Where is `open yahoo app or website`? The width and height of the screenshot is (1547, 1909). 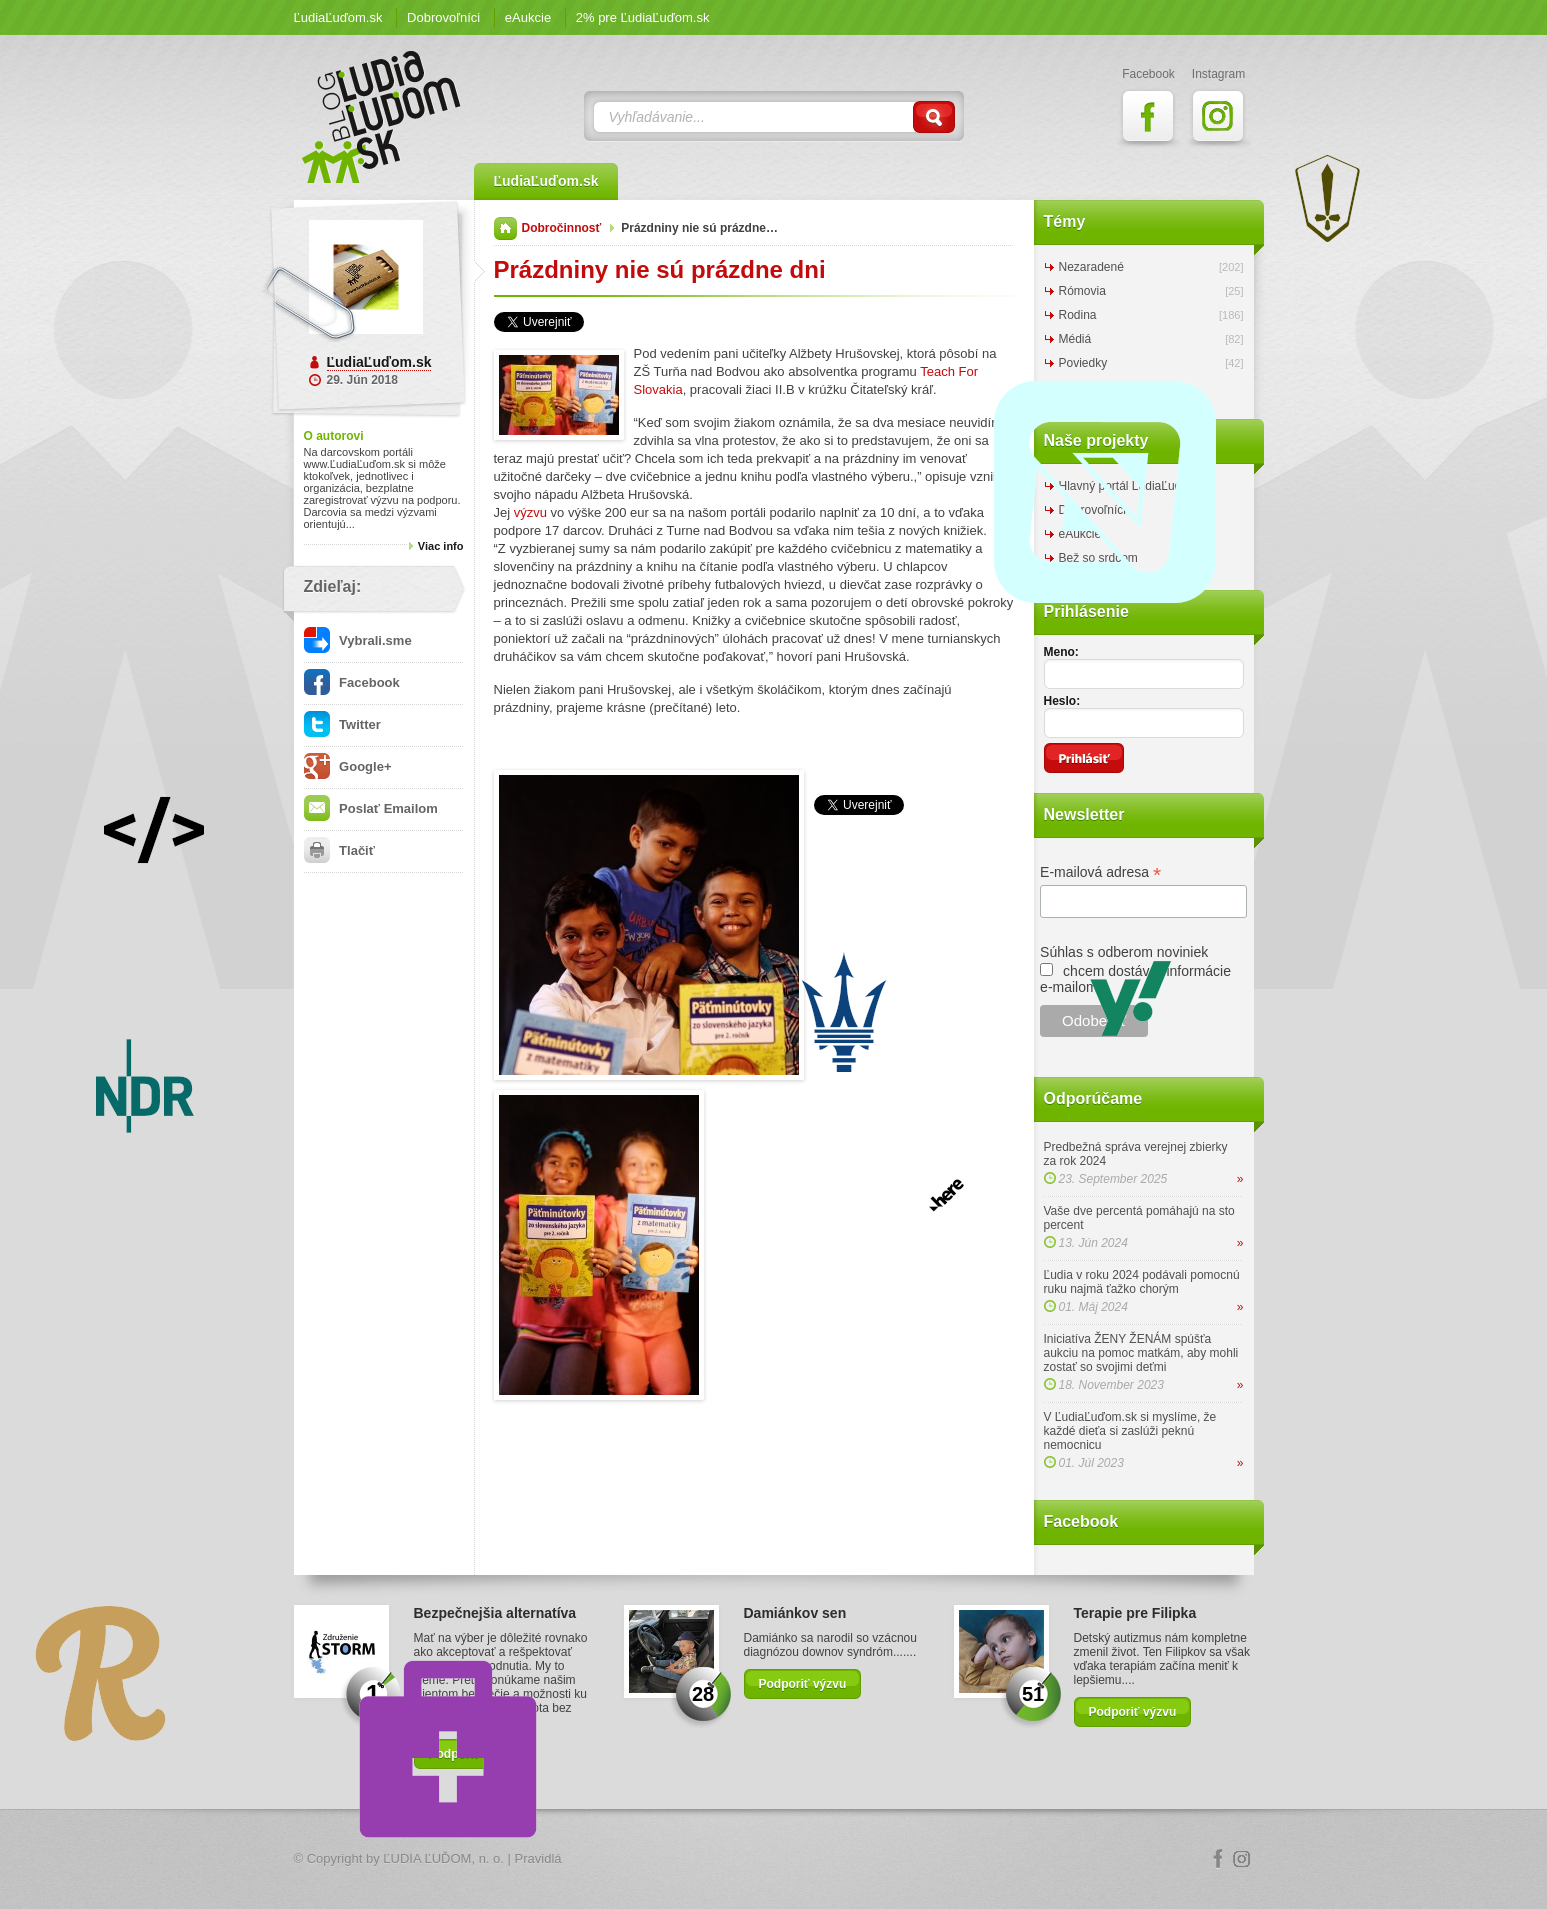
open yahoo app or website is located at coordinates (1130, 998).